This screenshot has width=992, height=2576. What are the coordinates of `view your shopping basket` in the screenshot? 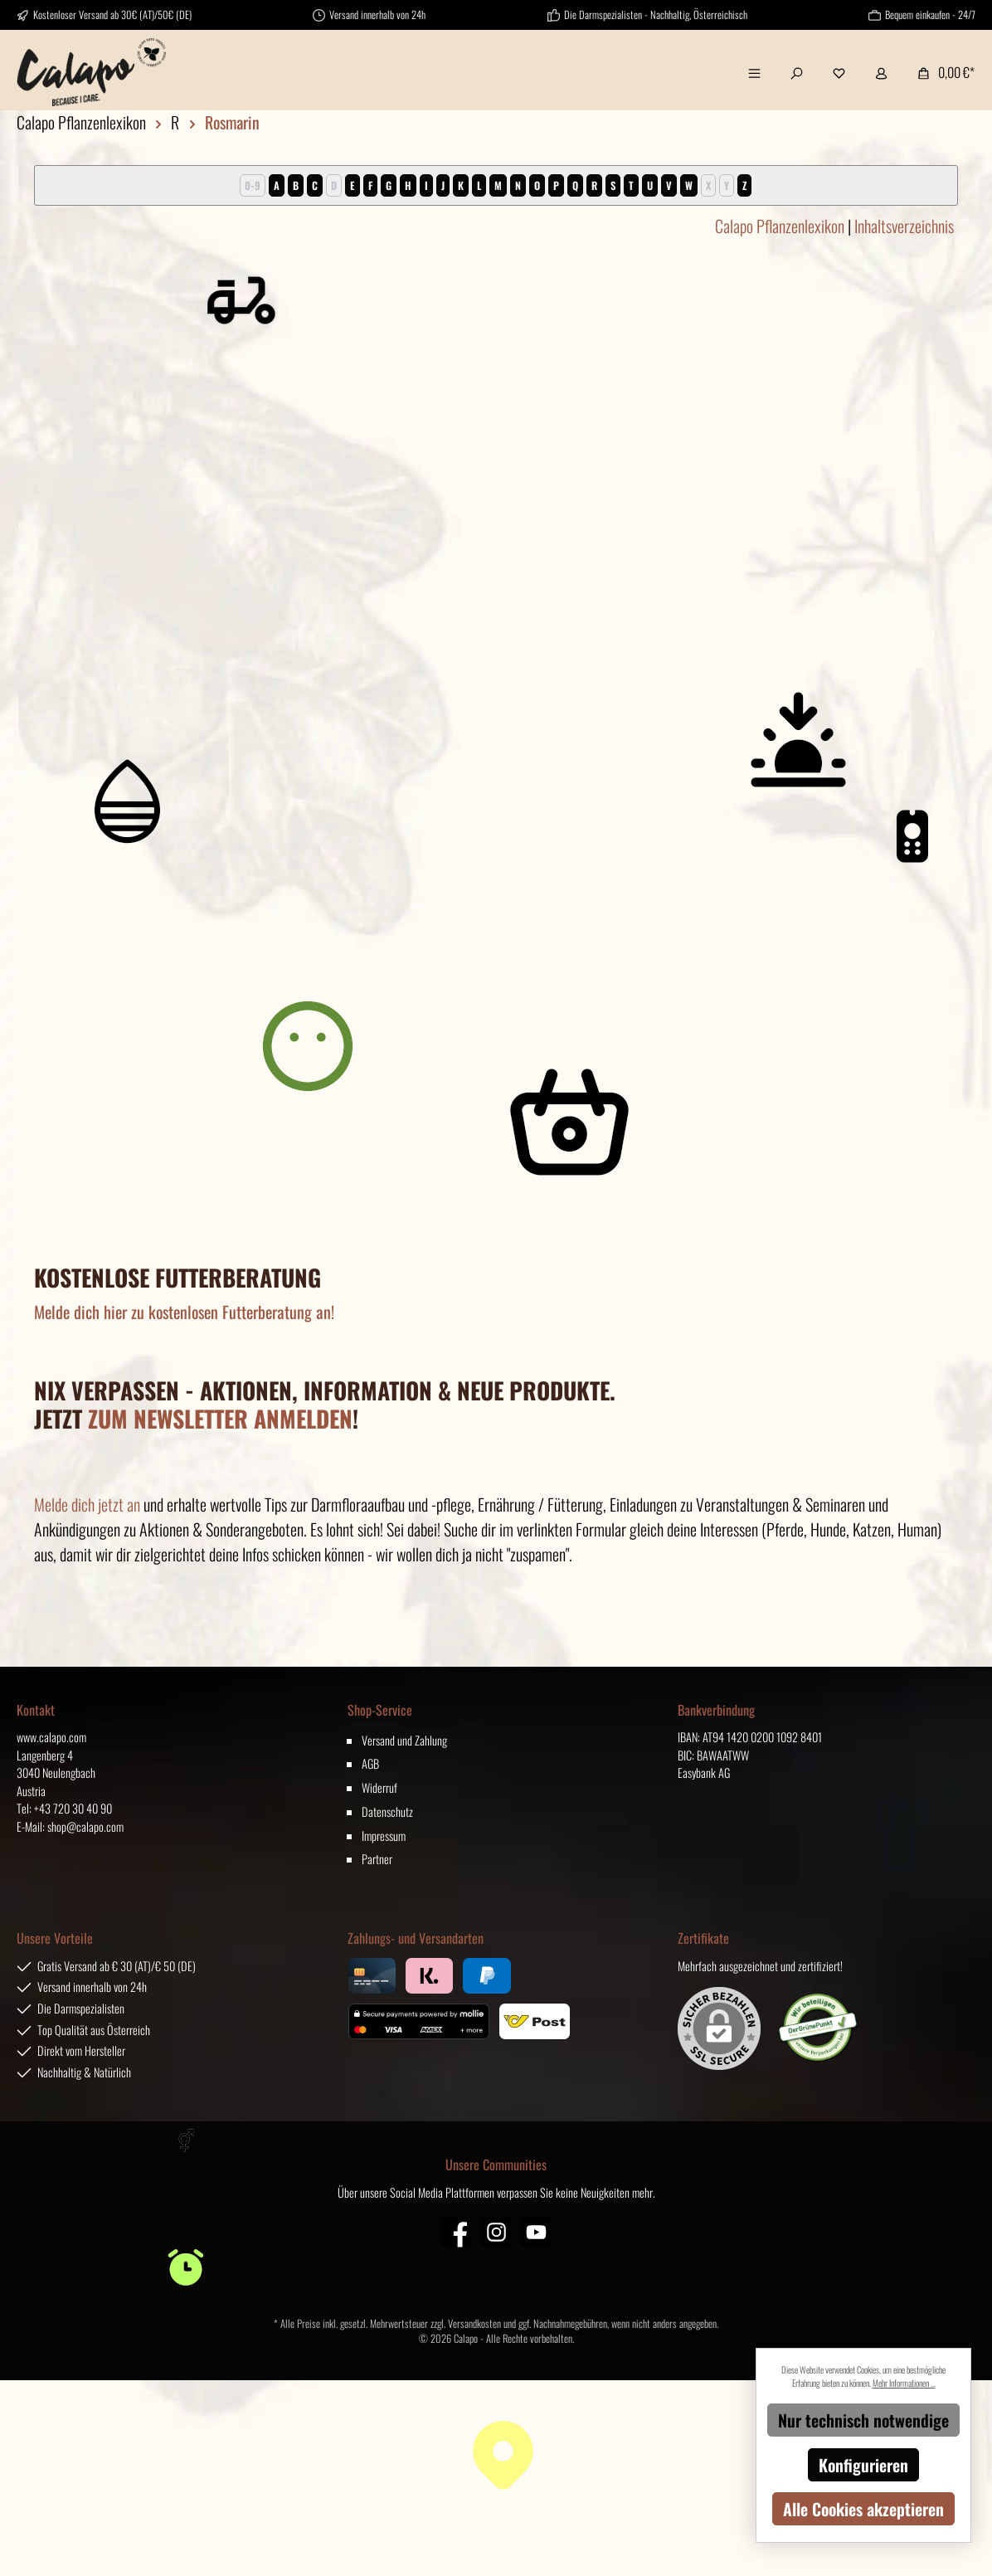 It's located at (569, 1122).